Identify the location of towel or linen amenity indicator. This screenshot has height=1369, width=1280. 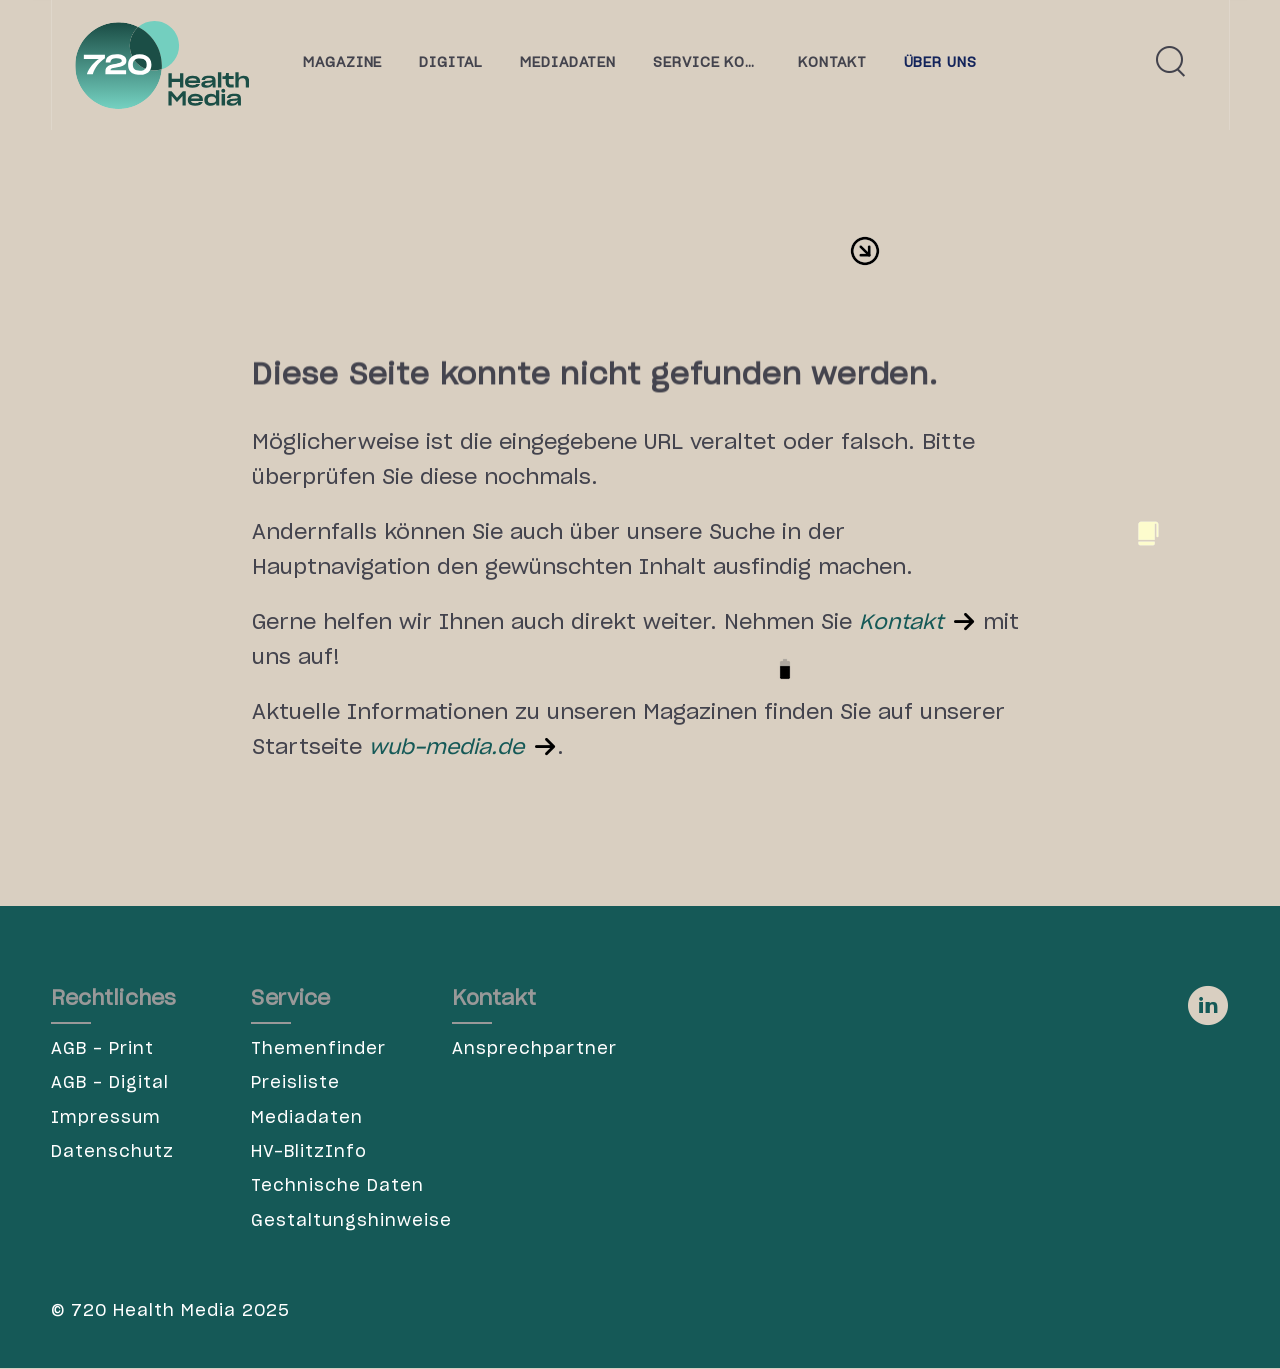
(1147, 533).